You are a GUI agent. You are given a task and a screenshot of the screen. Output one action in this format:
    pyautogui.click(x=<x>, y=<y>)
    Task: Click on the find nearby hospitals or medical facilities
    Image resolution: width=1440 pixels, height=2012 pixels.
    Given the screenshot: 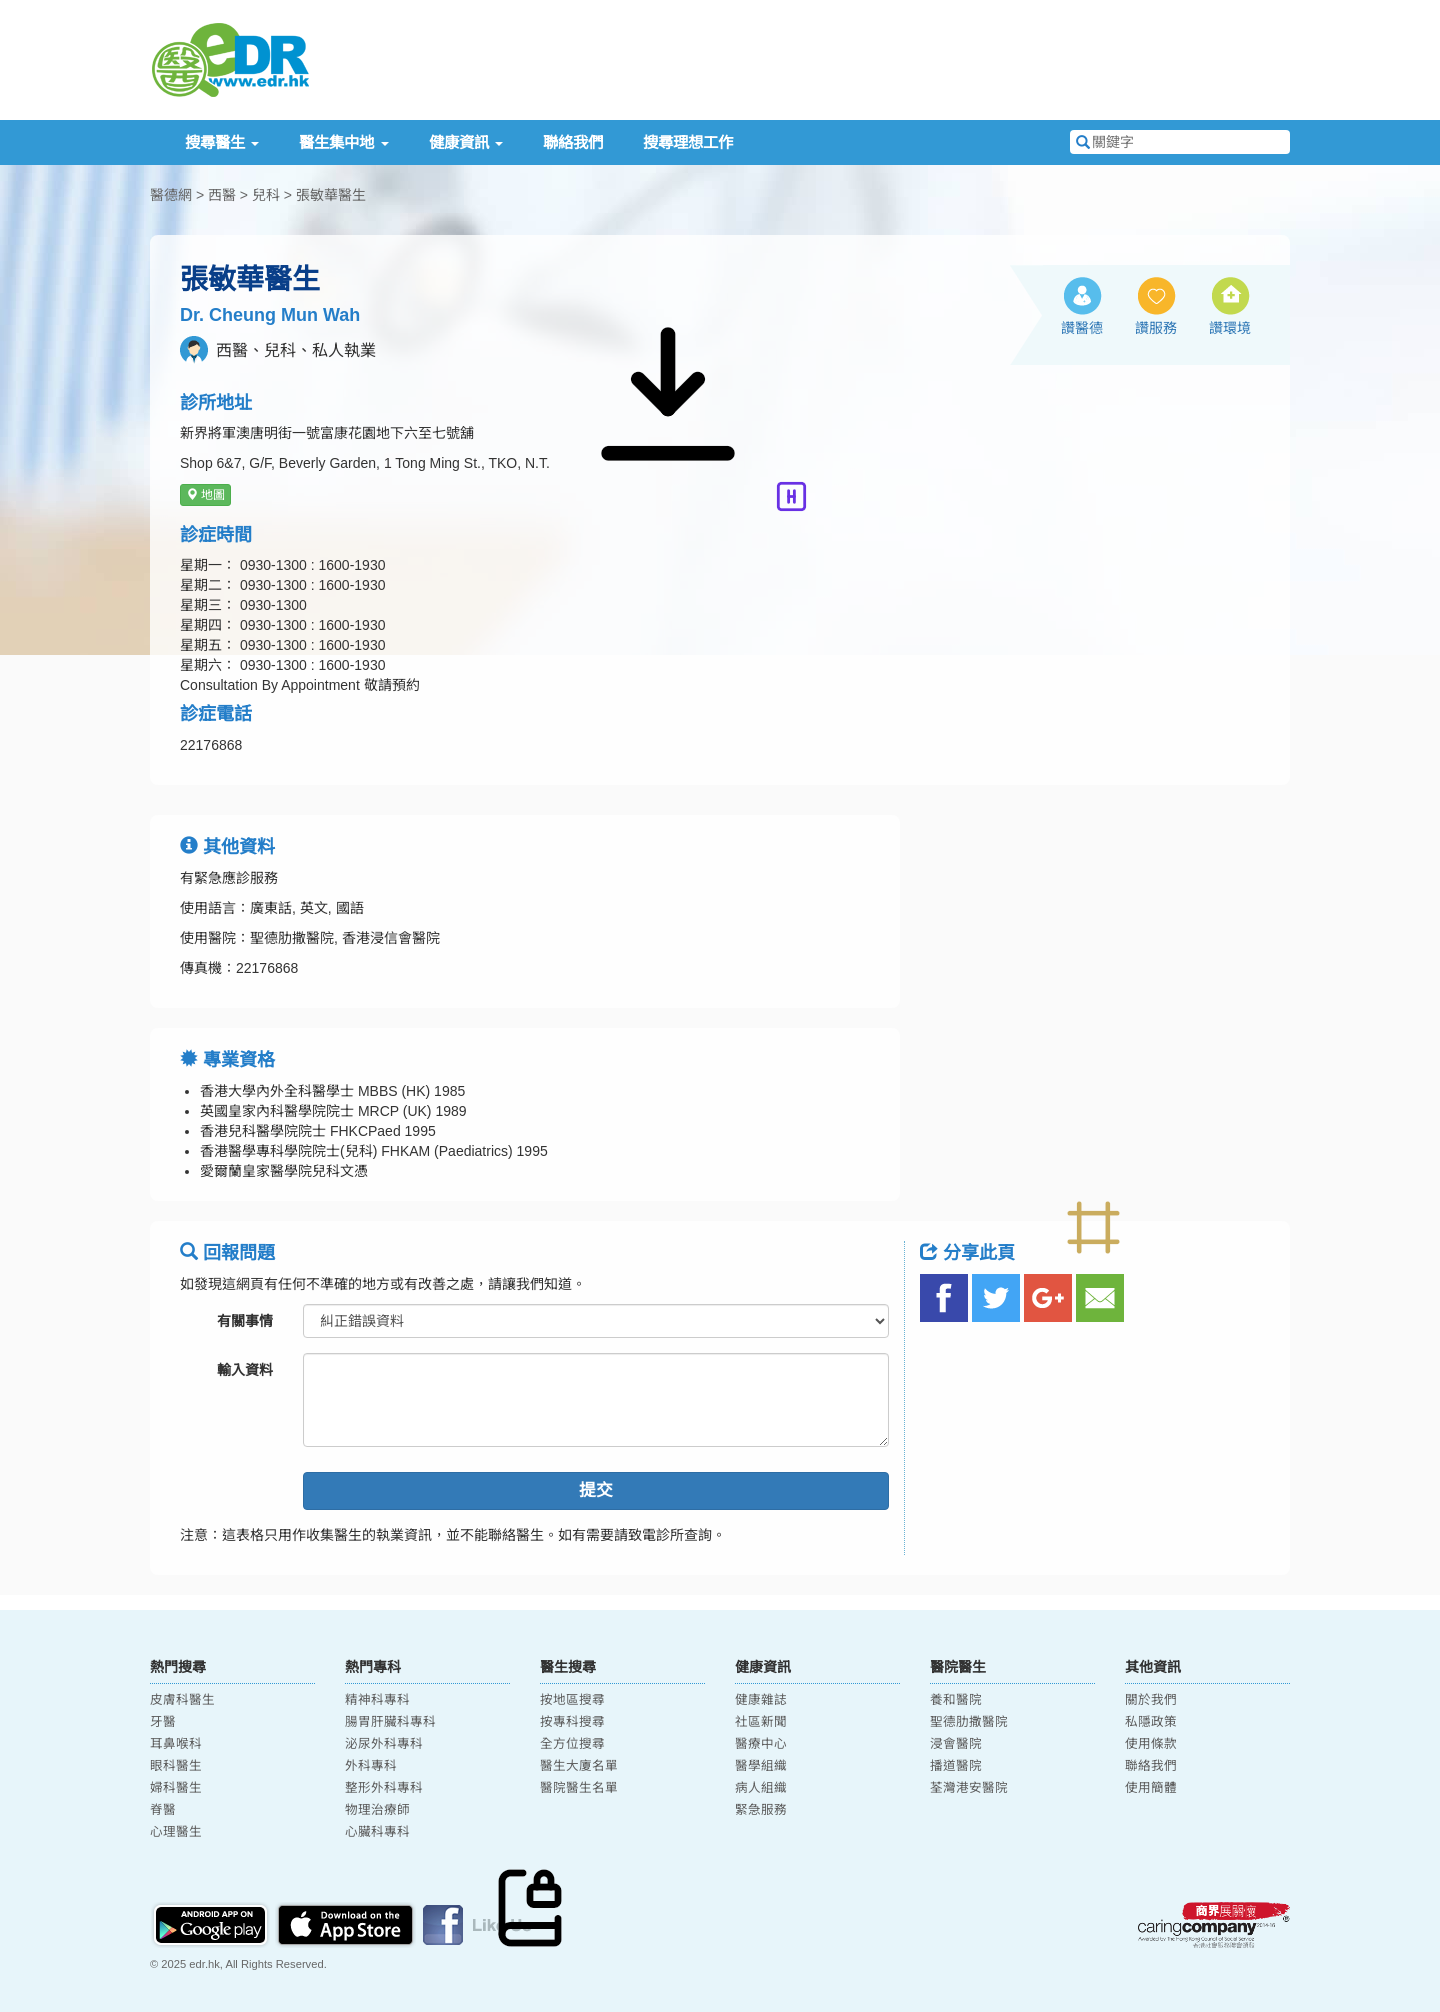 What is the action you would take?
    pyautogui.click(x=791, y=496)
    